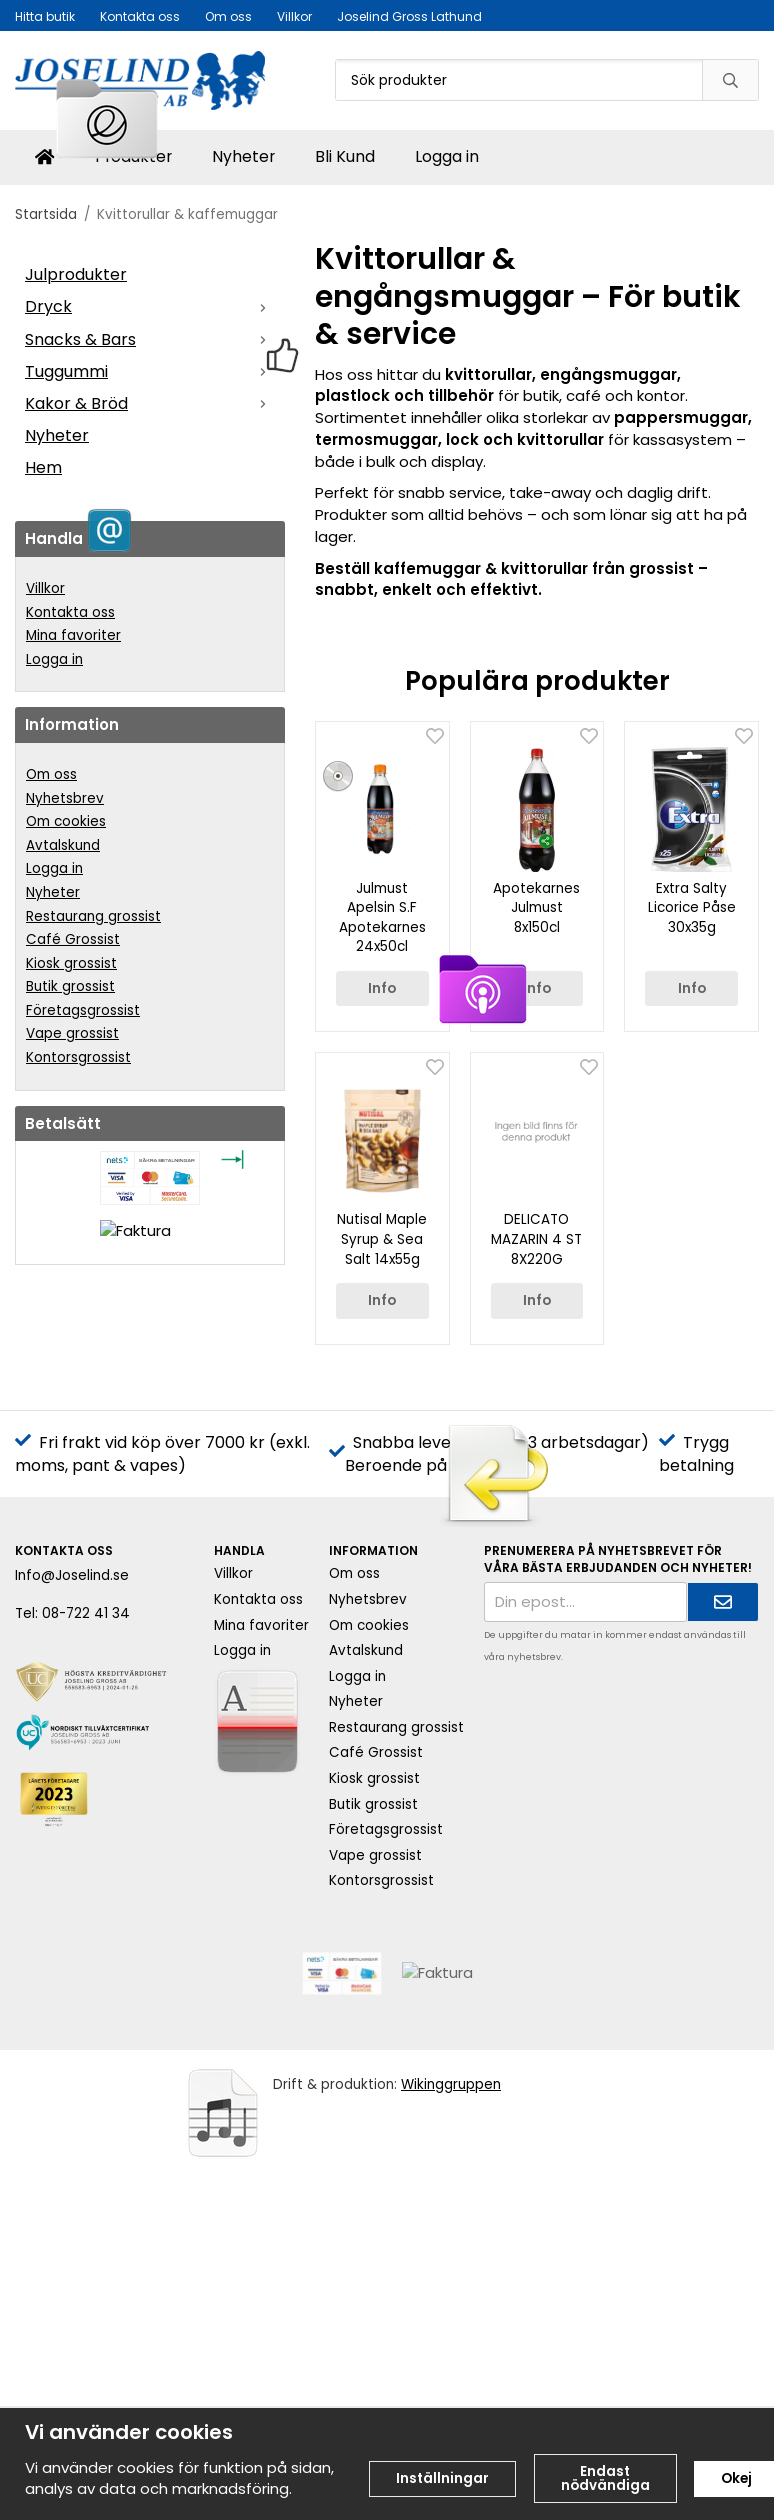 This screenshot has width=774, height=2520. Describe the element at coordinates (106, 121) in the screenshot. I see `open elementary OS system folder` at that location.